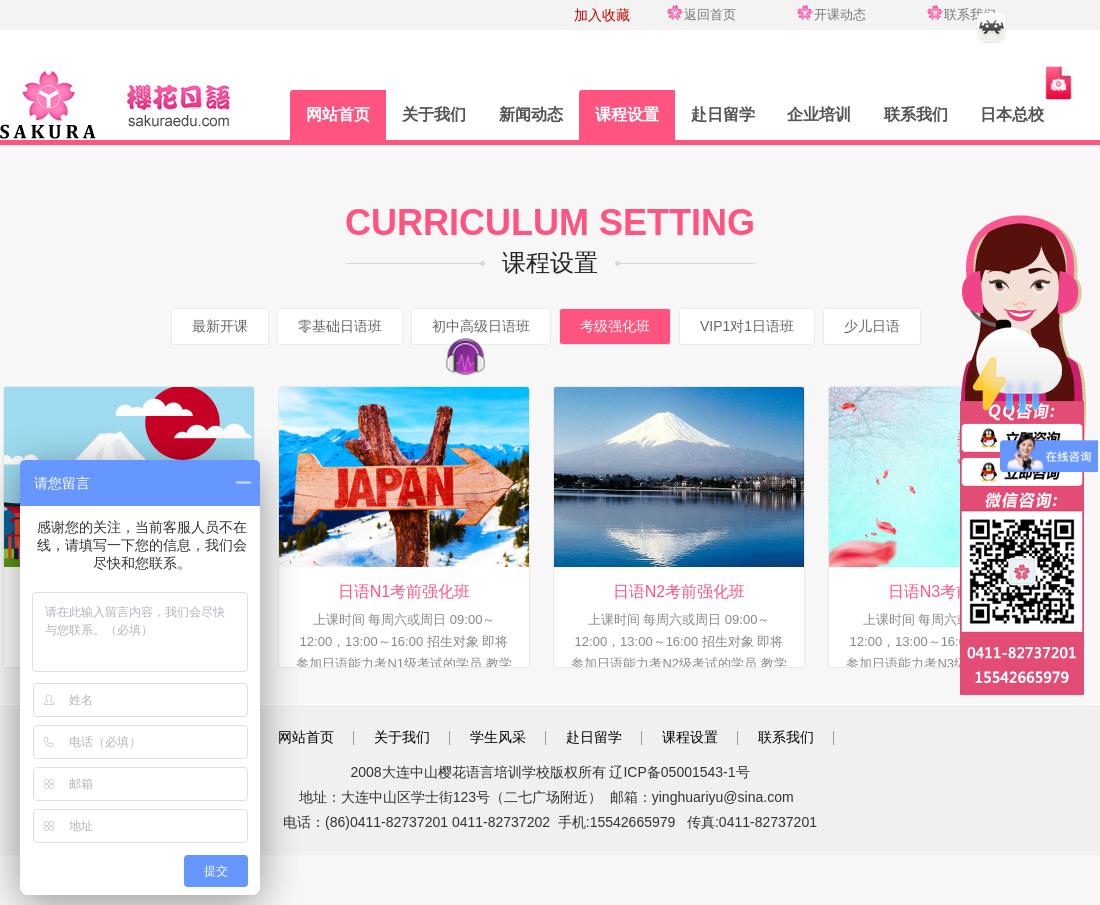 This screenshot has height=905, width=1100. I want to click on open retroarch emulator app, so click(991, 27).